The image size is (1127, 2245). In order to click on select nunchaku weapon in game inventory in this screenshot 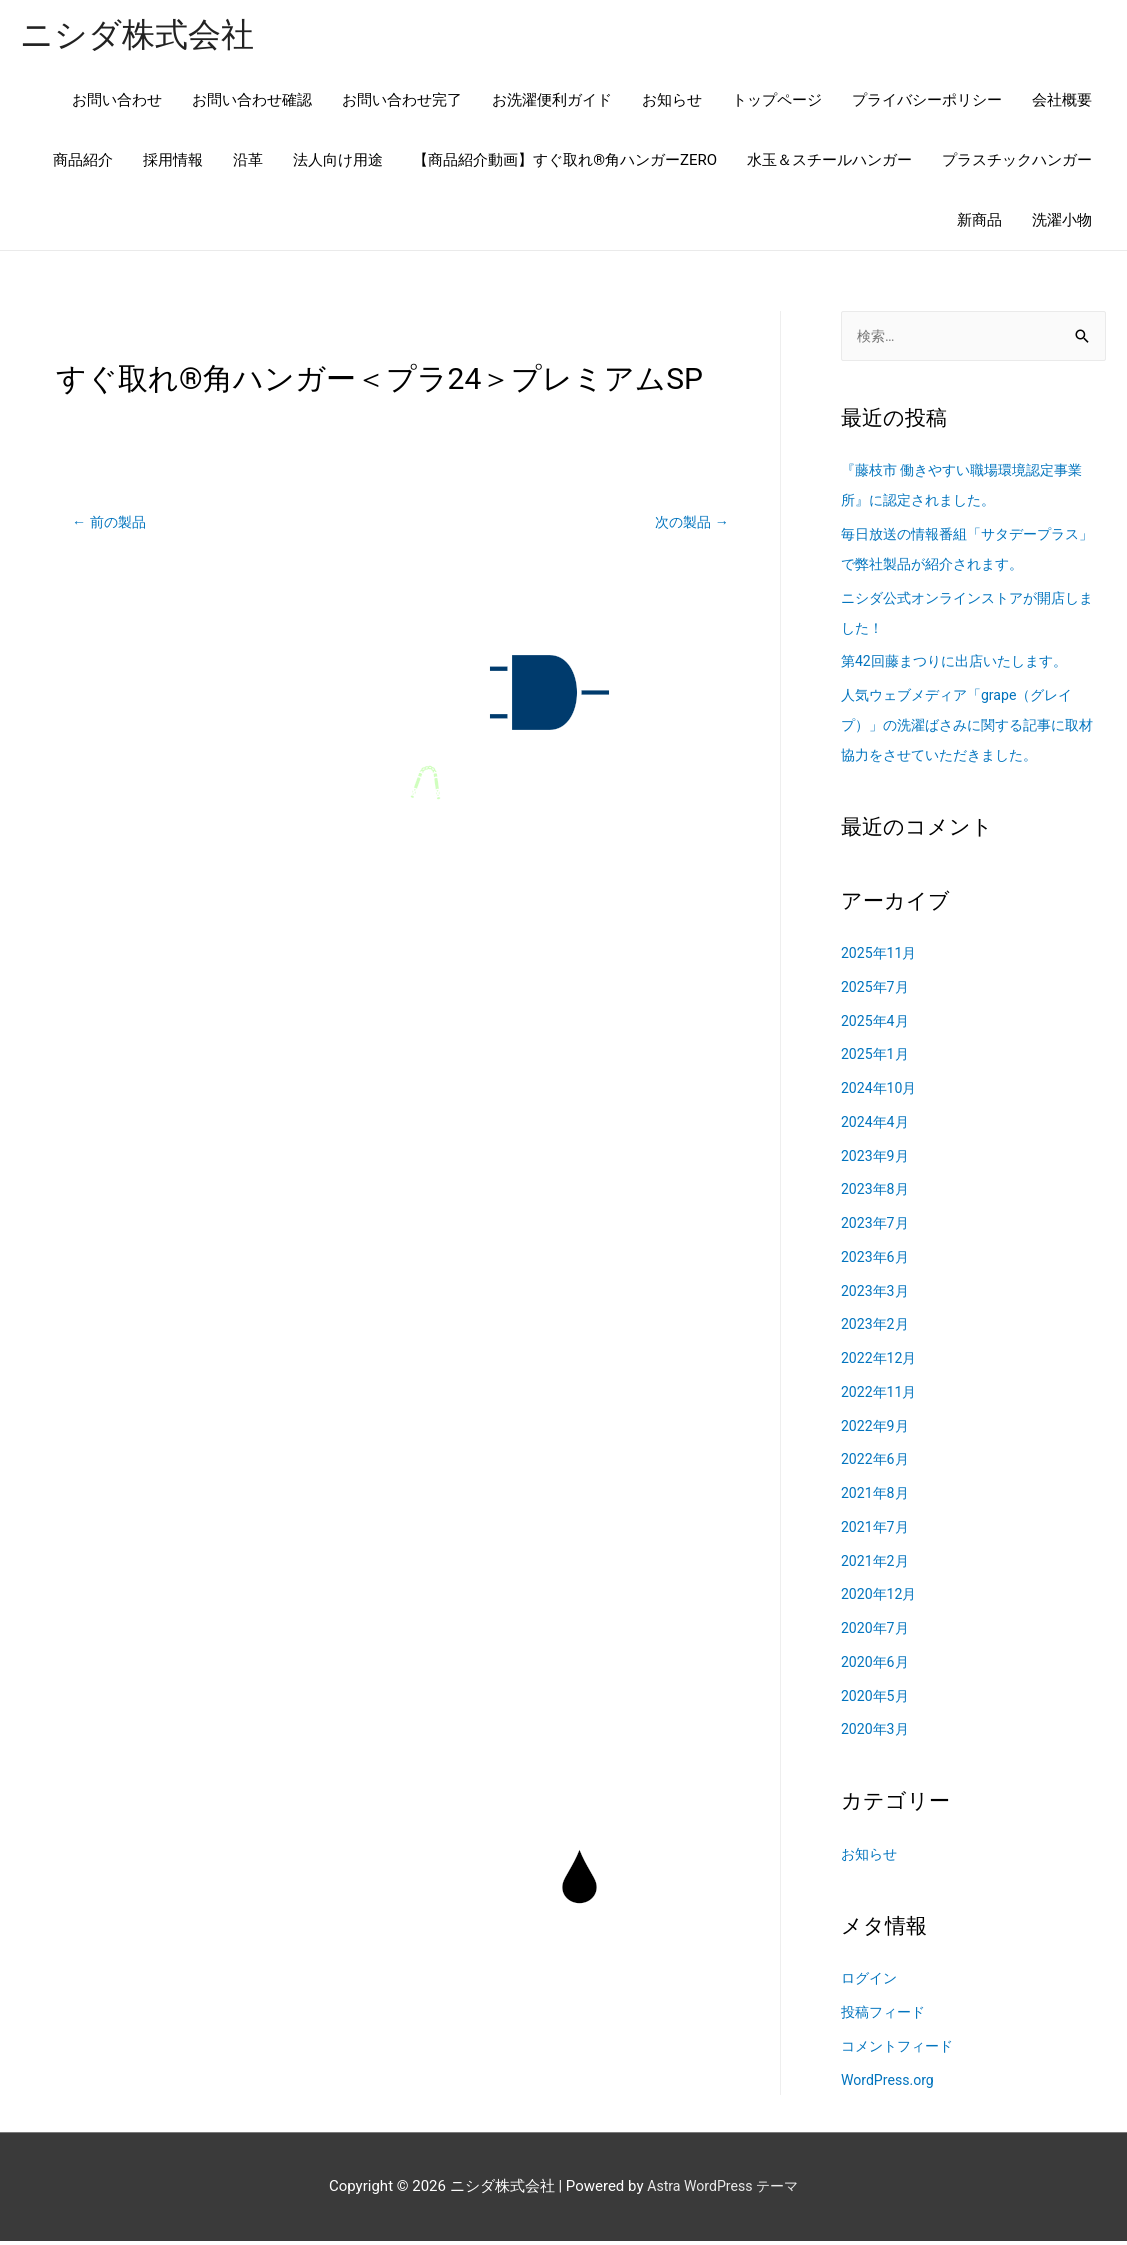, I will do `click(425, 782)`.